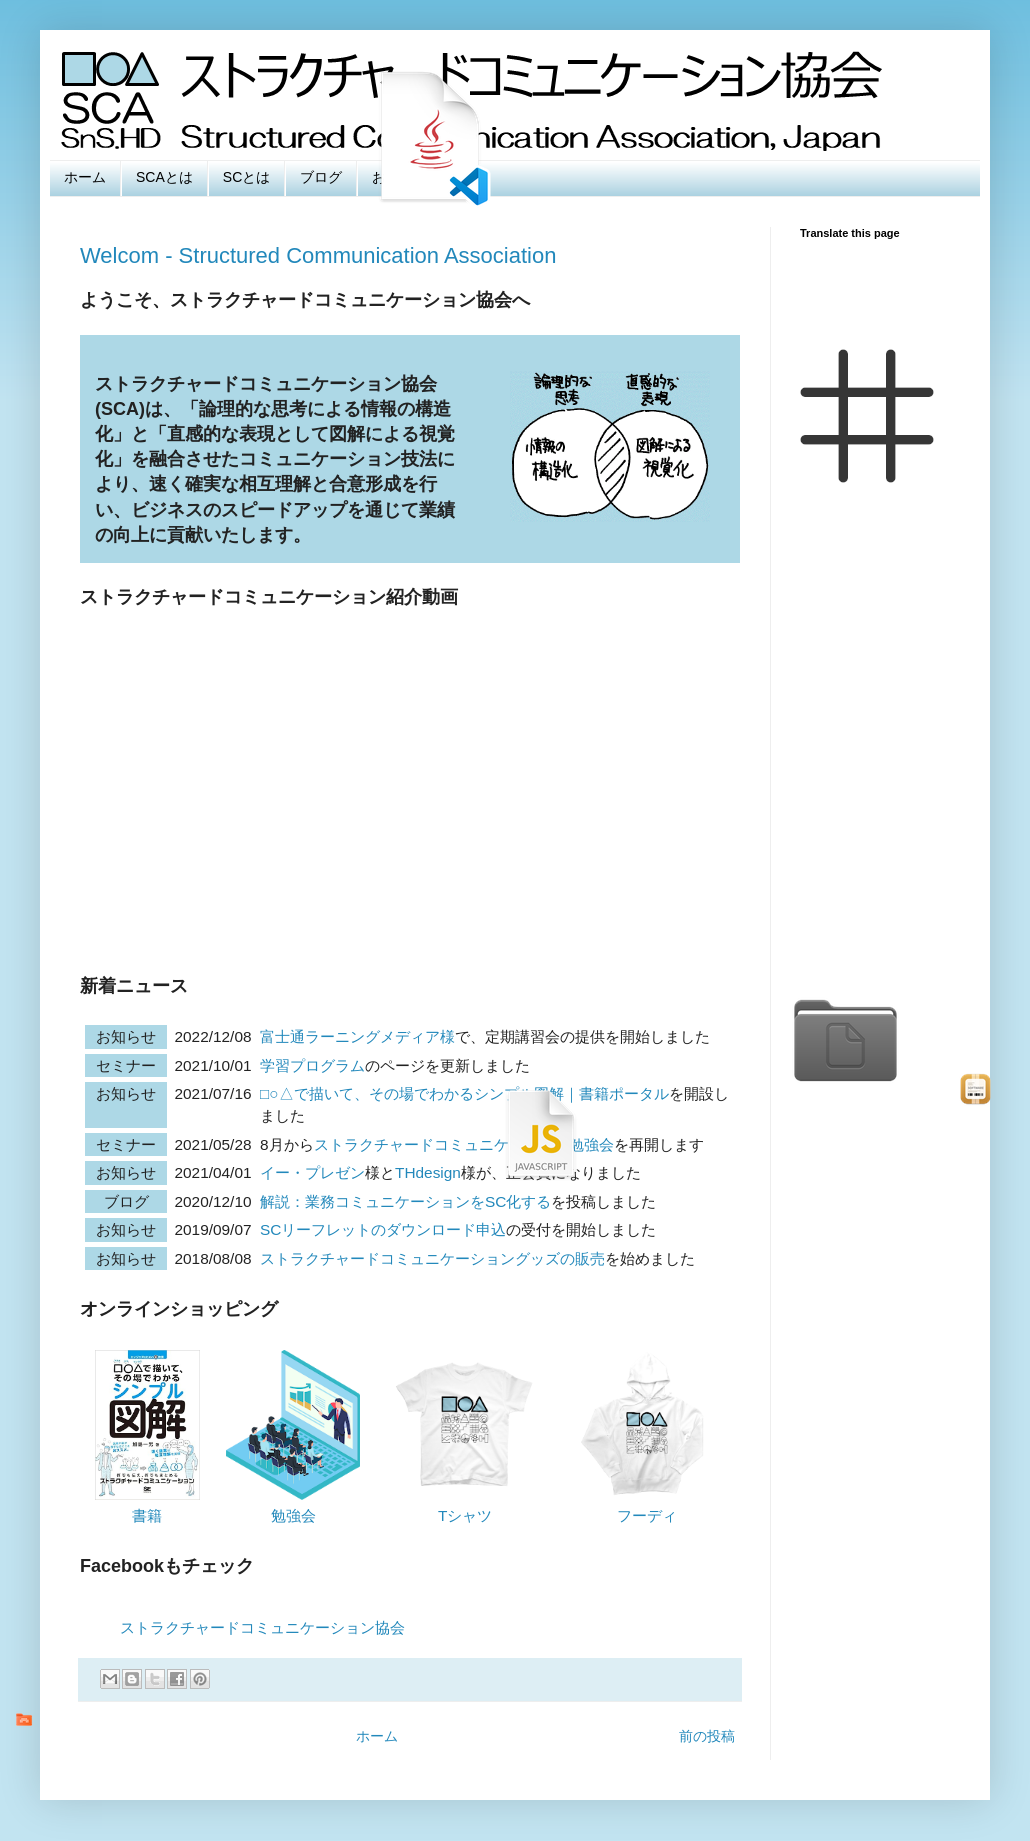  What do you see at coordinates (975, 1089) in the screenshot?
I see `a software installation package file` at bounding box center [975, 1089].